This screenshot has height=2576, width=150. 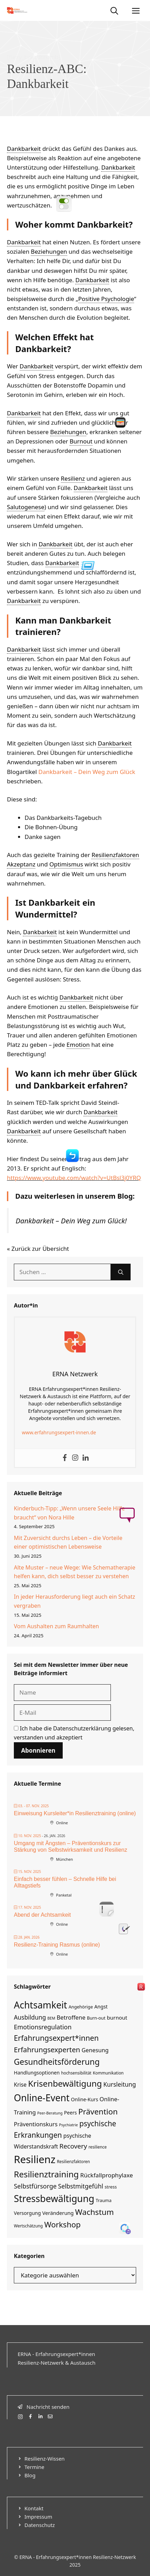 I want to click on configure tablet or stylus input settings, so click(x=106, y=1909).